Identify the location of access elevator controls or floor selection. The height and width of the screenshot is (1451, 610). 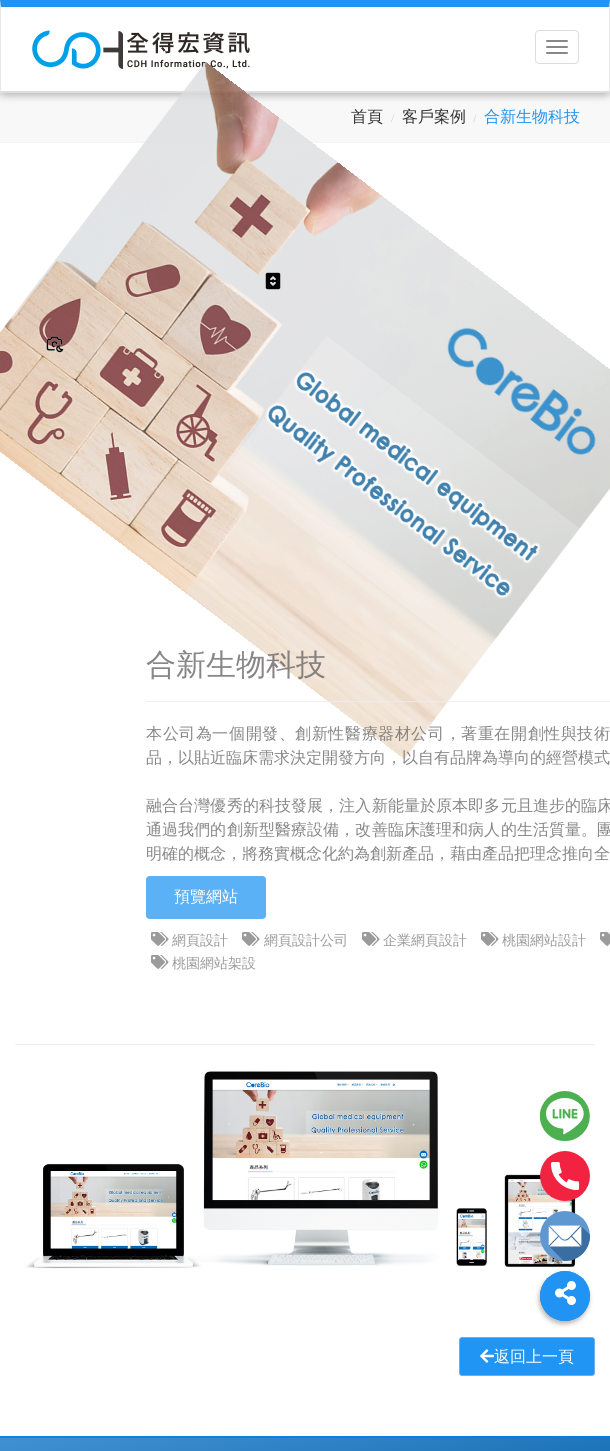
(273, 281).